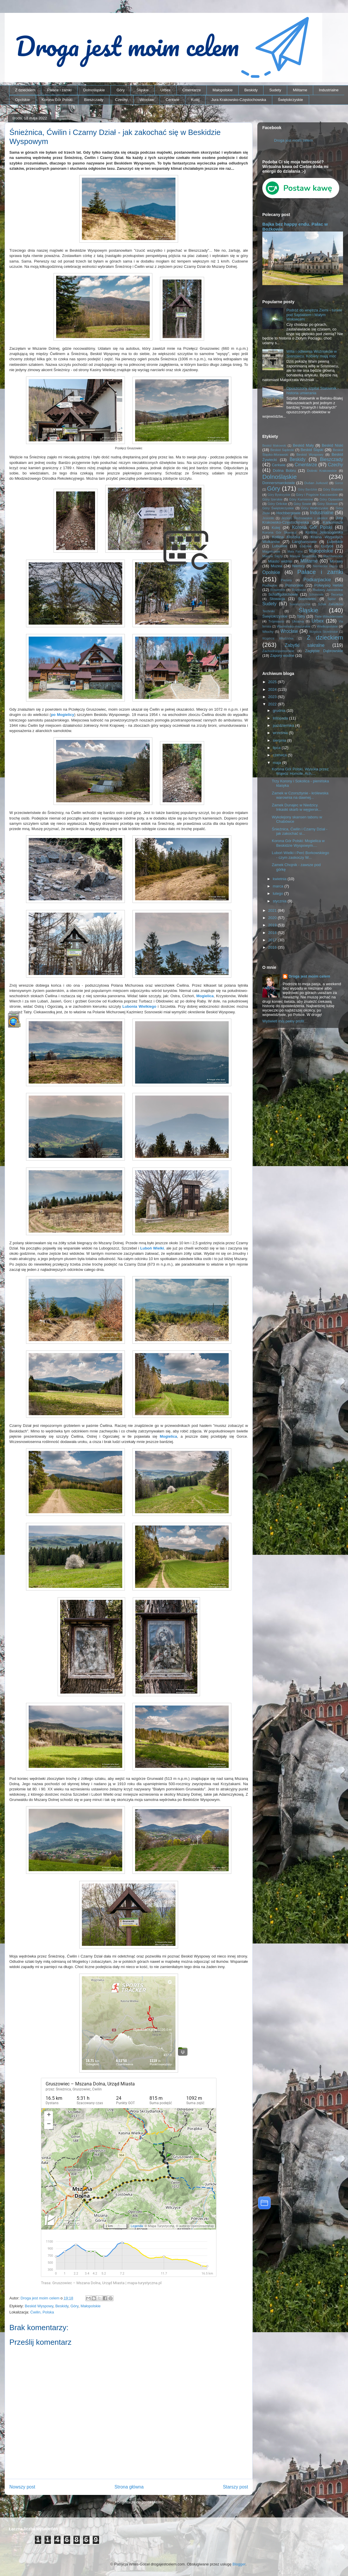  What do you see at coordinates (186, 547) in the screenshot?
I see `open on-screen keyboard settings` at bounding box center [186, 547].